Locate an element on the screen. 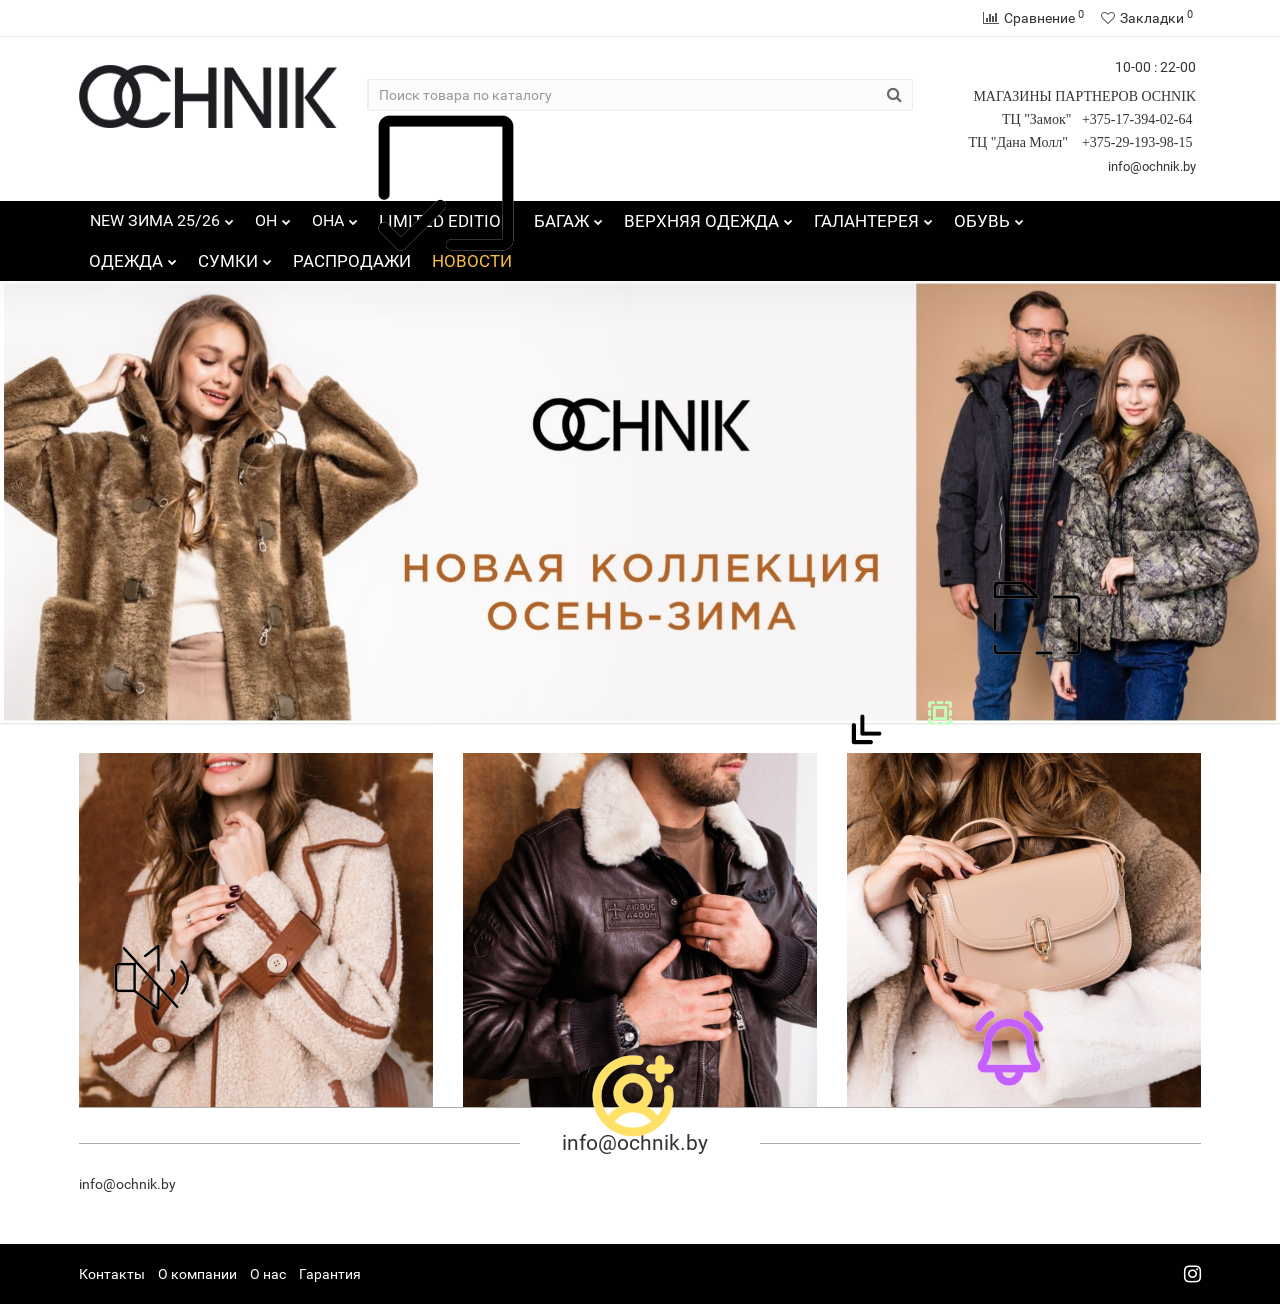 The height and width of the screenshot is (1304, 1280). mark task as complete is located at coordinates (446, 183).